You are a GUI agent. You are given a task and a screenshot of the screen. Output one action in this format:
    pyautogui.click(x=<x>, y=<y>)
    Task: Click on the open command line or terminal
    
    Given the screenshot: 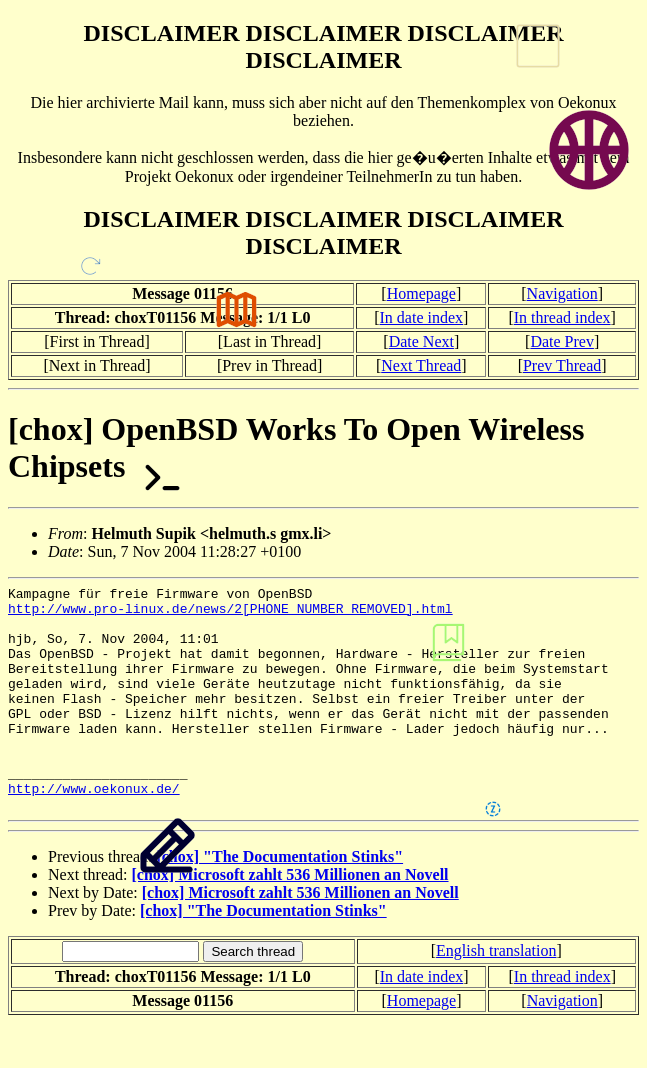 What is the action you would take?
    pyautogui.click(x=162, y=477)
    